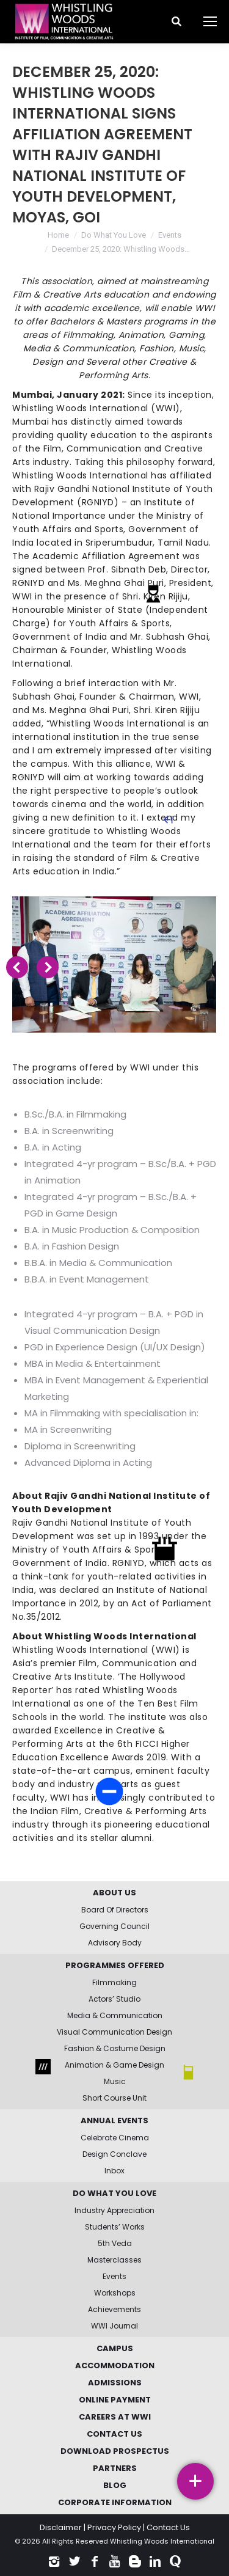 This screenshot has width=229, height=2576. What do you see at coordinates (153, 594) in the screenshot?
I see `access nursing or healthcare staff services` at bounding box center [153, 594].